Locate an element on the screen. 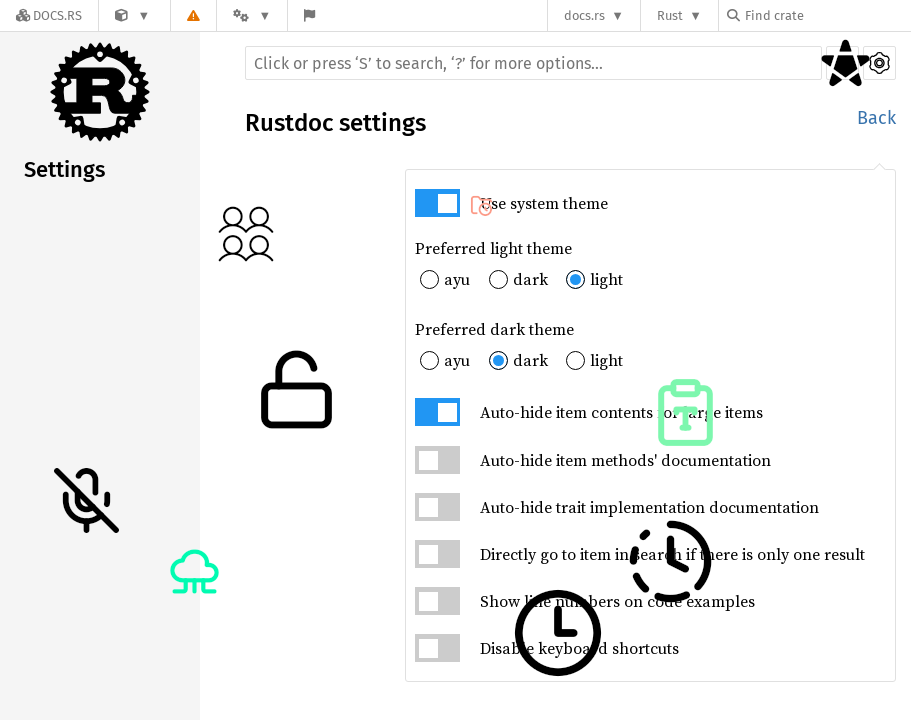 Image resolution: width=911 pixels, height=720 pixels. indicates expiring or temporary content is located at coordinates (670, 561).